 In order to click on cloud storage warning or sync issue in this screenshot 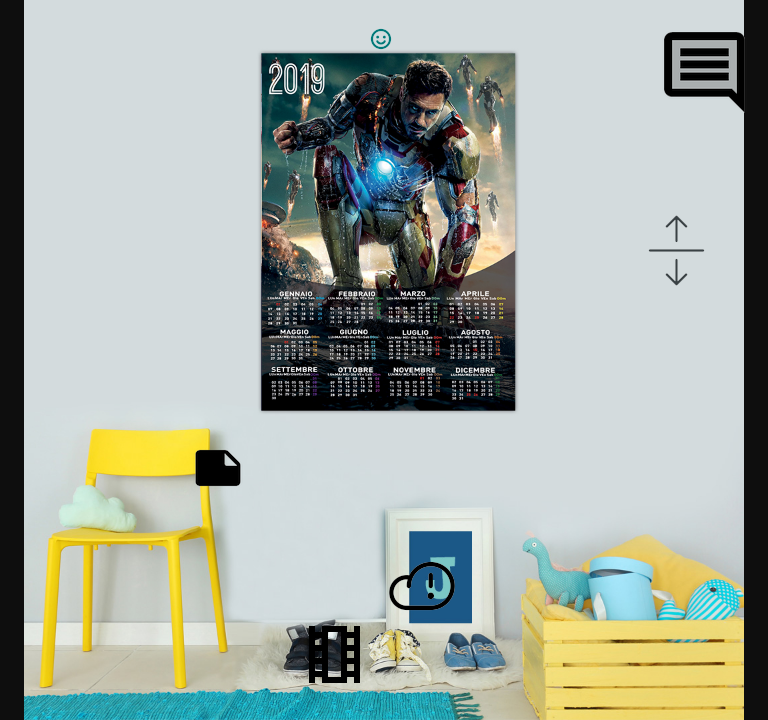, I will do `click(422, 586)`.